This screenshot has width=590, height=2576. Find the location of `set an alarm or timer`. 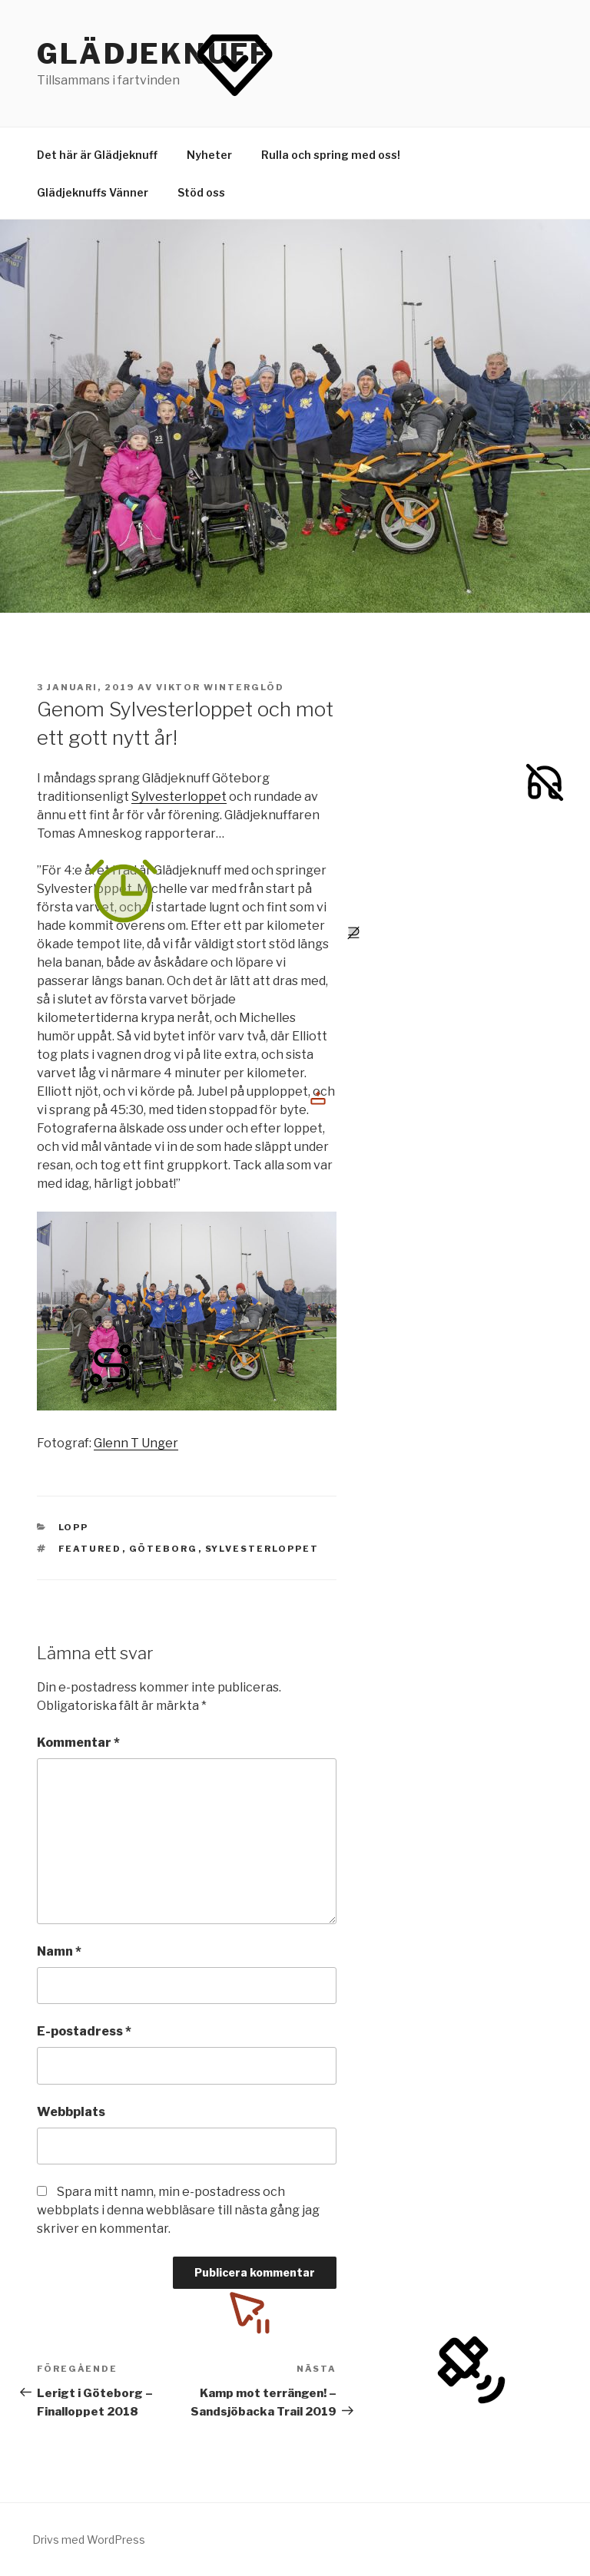

set an alarm or timer is located at coordinates (123, 891).